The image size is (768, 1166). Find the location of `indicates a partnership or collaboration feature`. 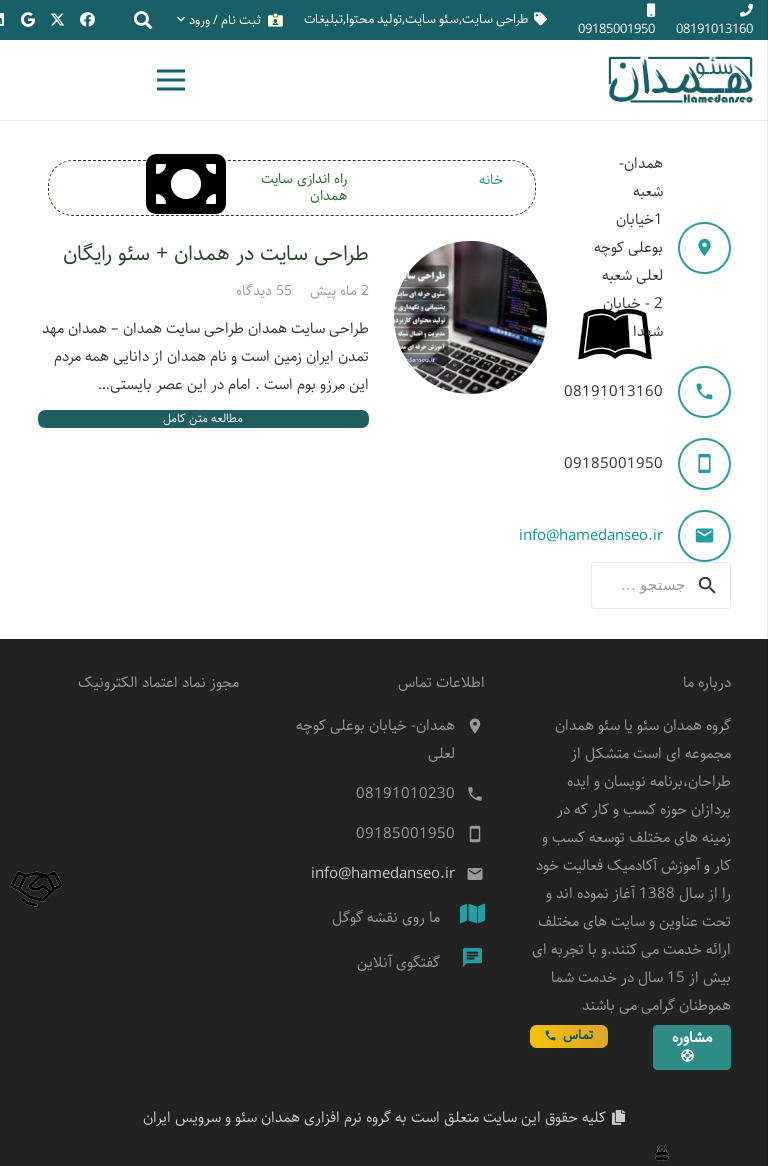

indicates a partnership or collaboration feature is located at coordinates (36, 887).